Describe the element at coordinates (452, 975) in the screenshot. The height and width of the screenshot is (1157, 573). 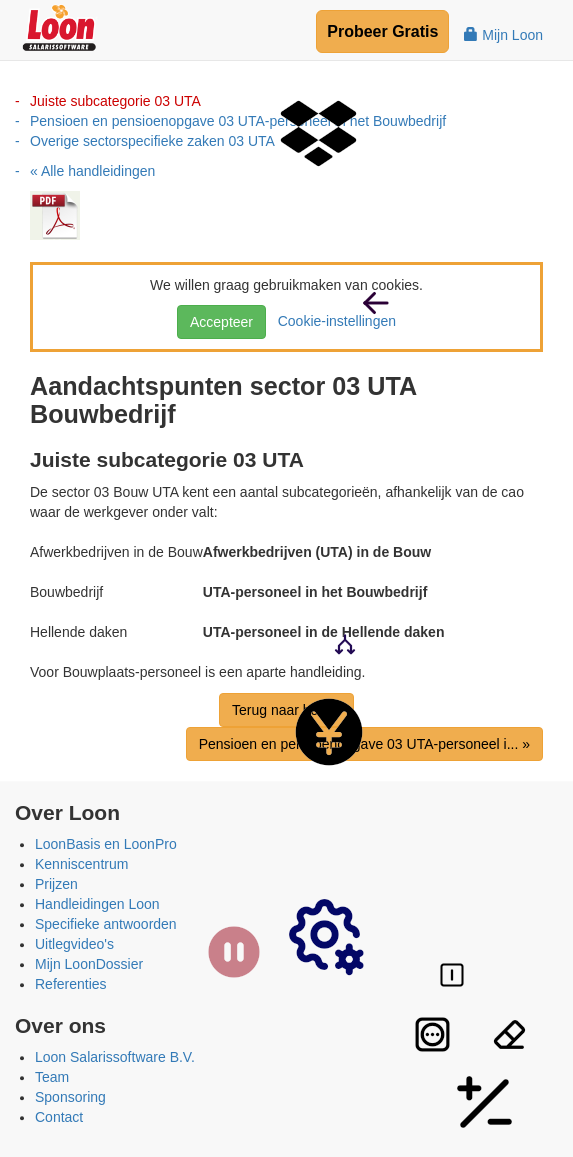
I see `access information or details` at that location.